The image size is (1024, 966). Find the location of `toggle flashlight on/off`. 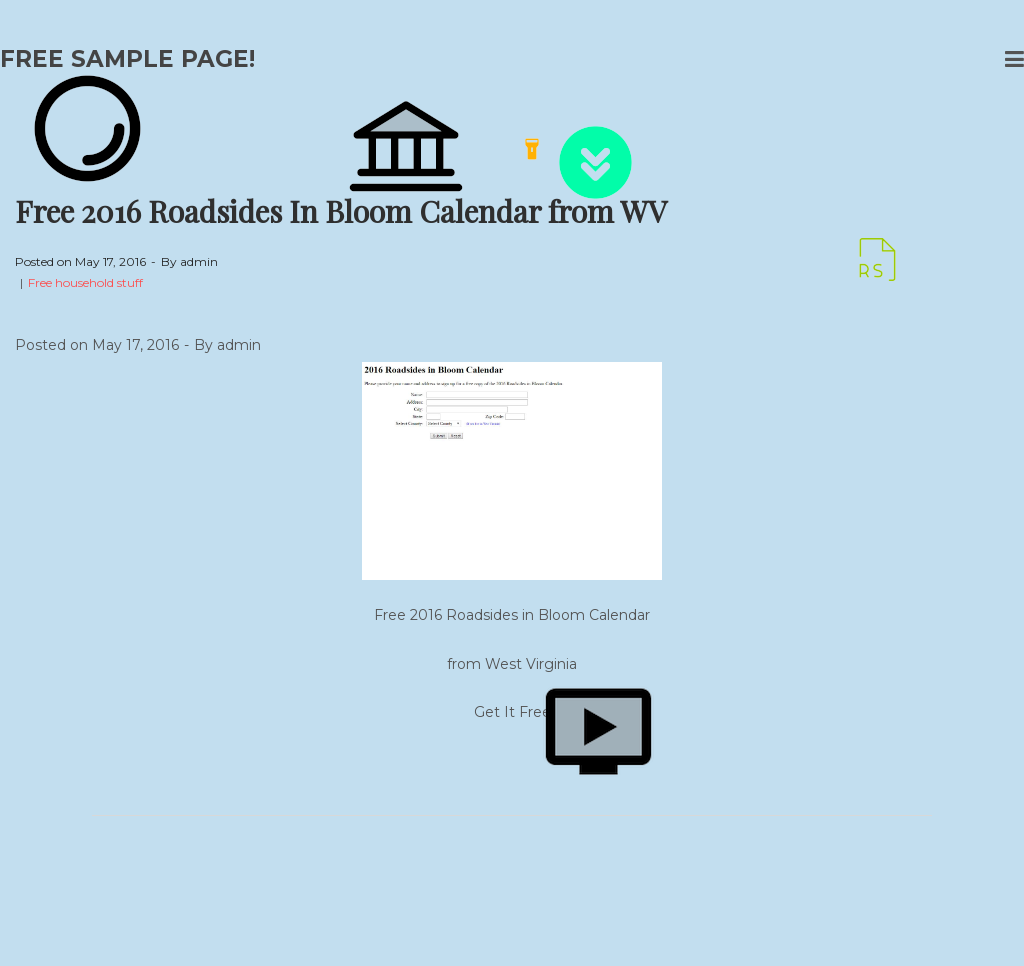

toggle flashlight on/off is located at coordinates (532, 149).